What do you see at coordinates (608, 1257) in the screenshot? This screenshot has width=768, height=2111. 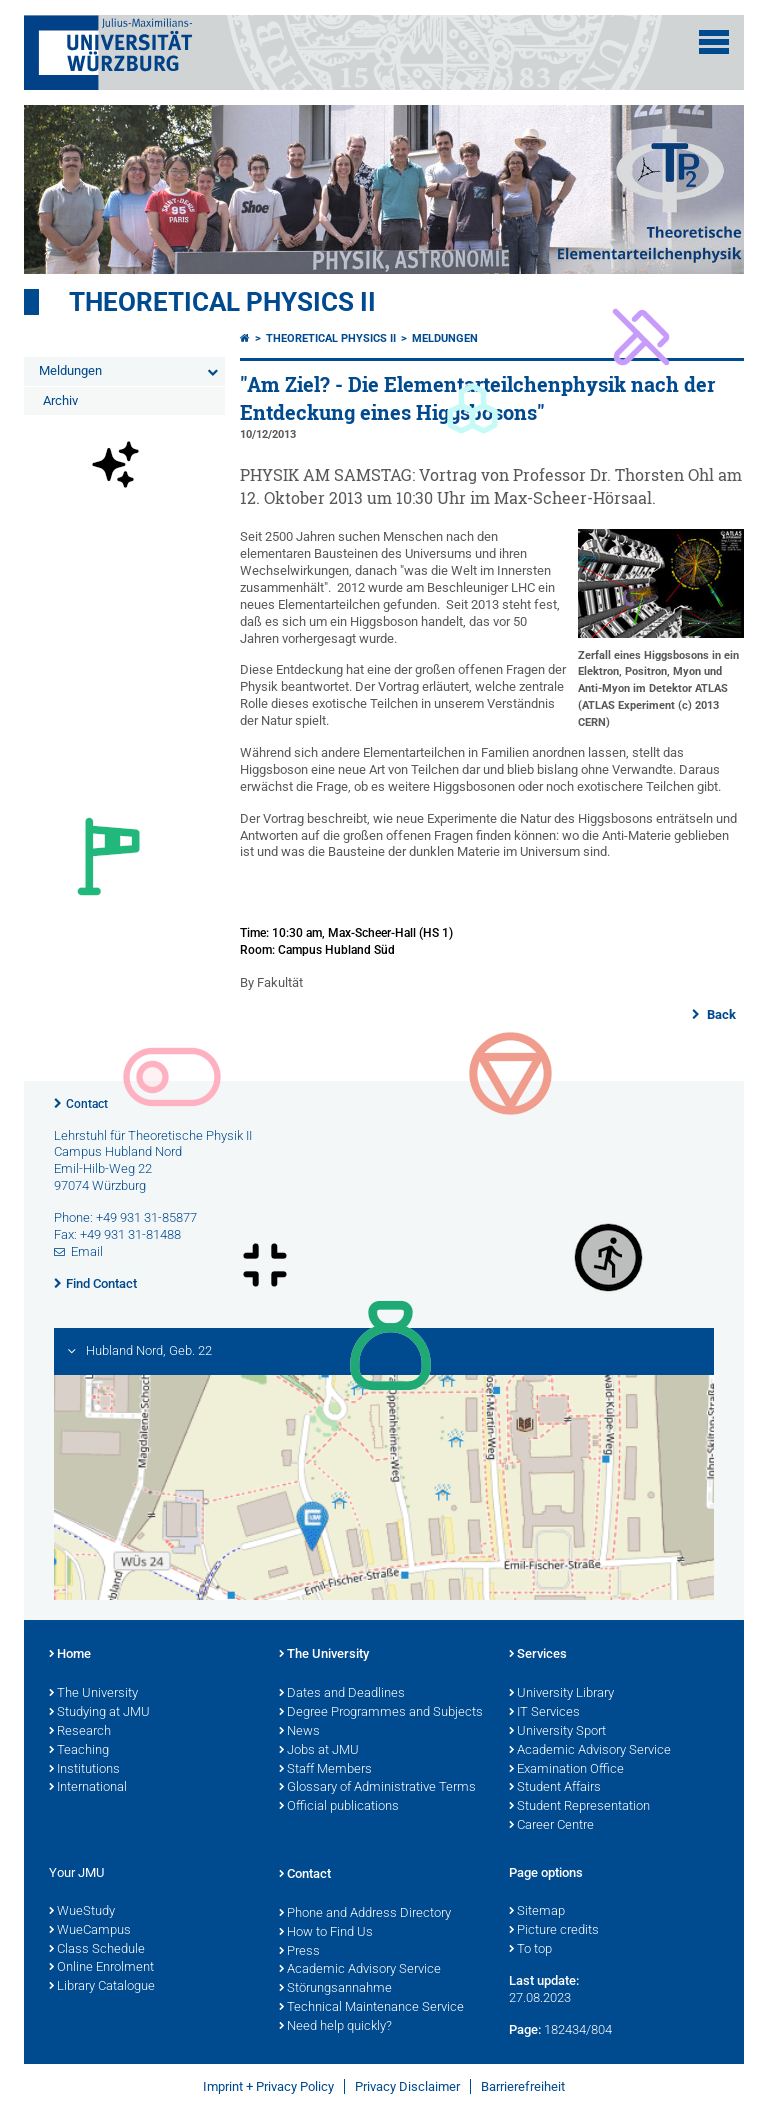 I see `access running or jogging routes` at bounding box center [608, 1257].